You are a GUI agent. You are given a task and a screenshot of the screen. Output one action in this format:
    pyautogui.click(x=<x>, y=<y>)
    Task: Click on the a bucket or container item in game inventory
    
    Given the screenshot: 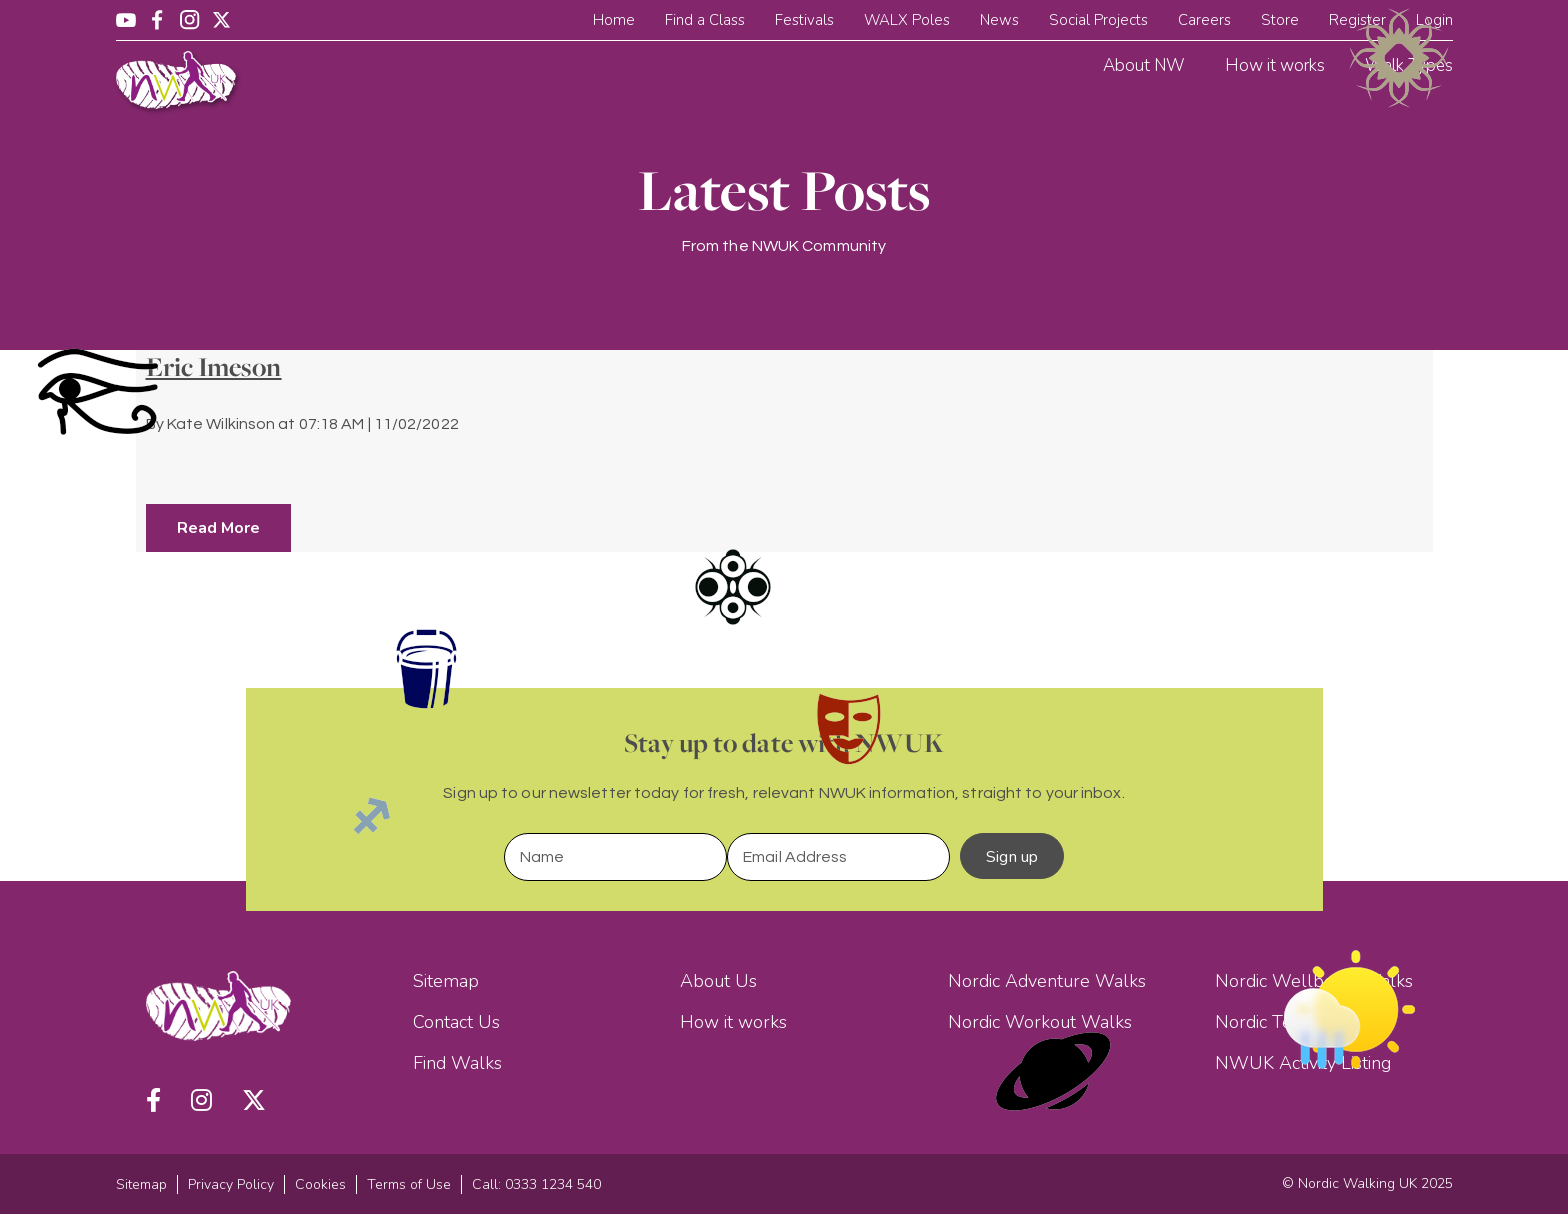 What is the action you would take?
    pyautogui.click(x=426, y=666)
    